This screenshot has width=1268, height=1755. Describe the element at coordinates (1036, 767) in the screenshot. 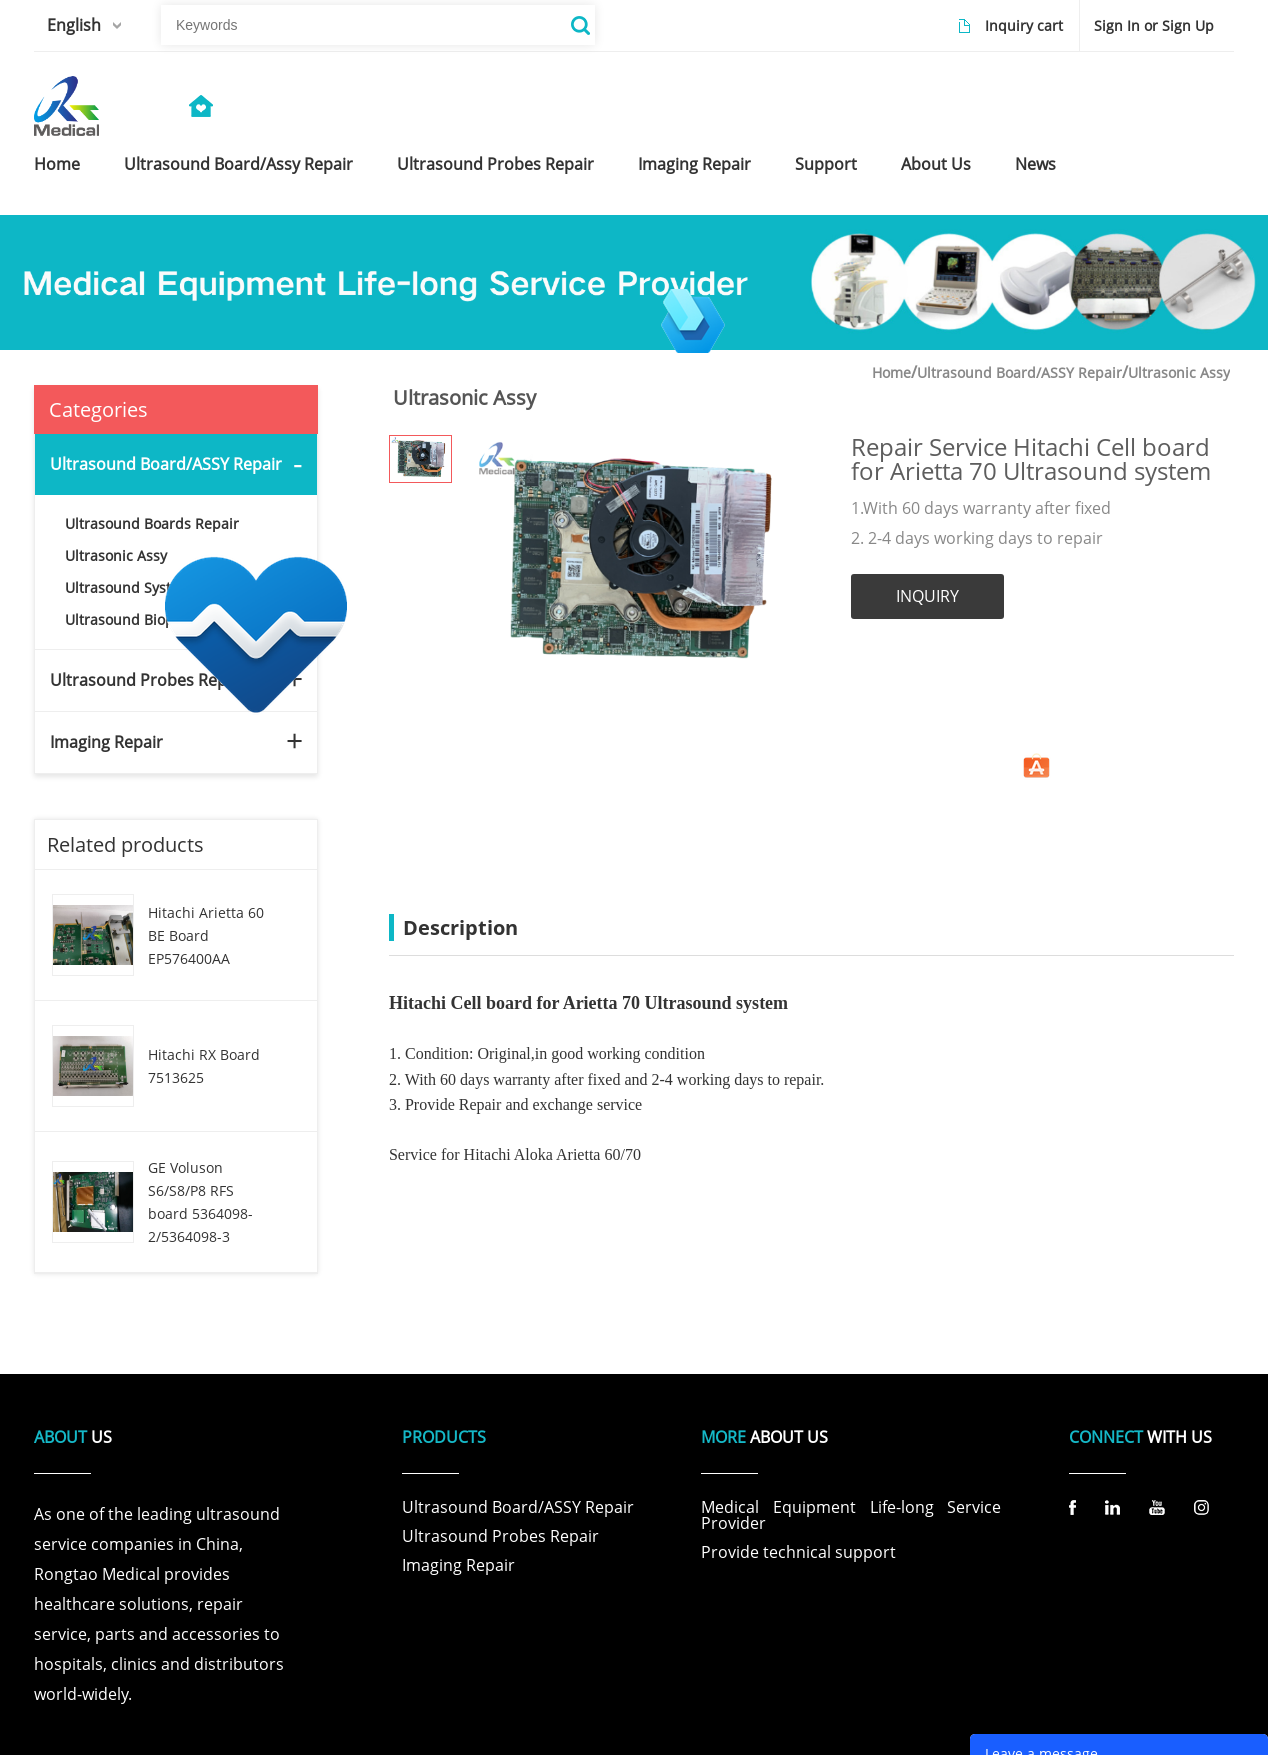

I see `open the software center to browse and install apps` at that location.